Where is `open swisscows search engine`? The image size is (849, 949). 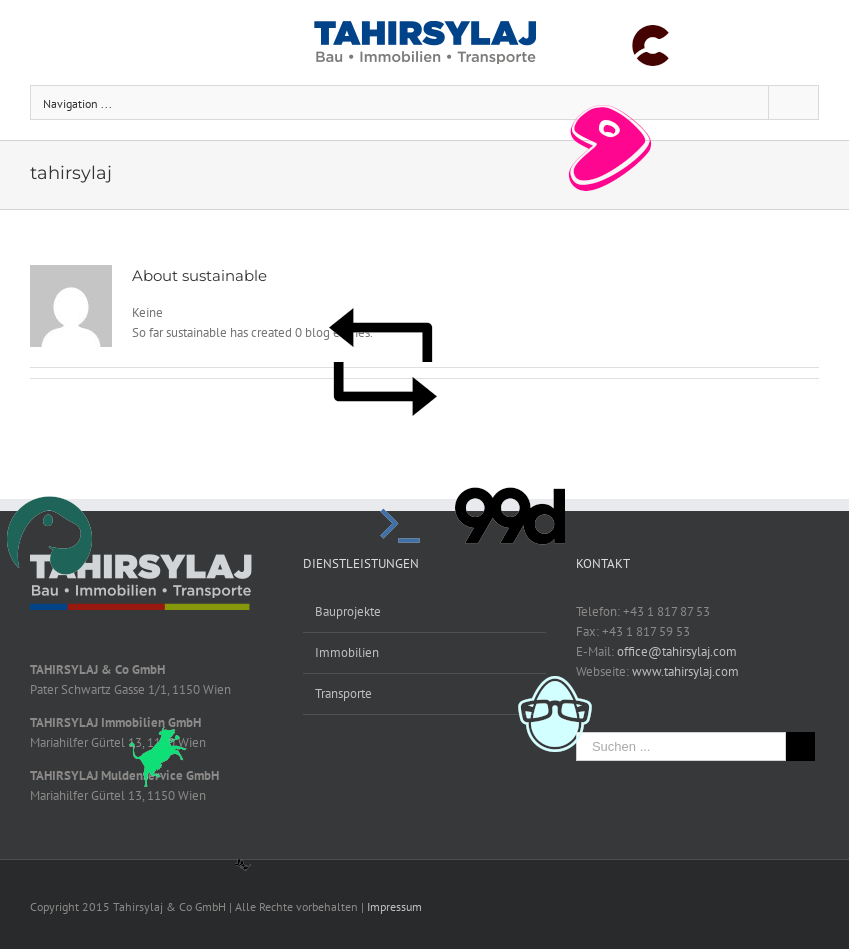 open swisscows search engine is located at coordinates (158, 757).